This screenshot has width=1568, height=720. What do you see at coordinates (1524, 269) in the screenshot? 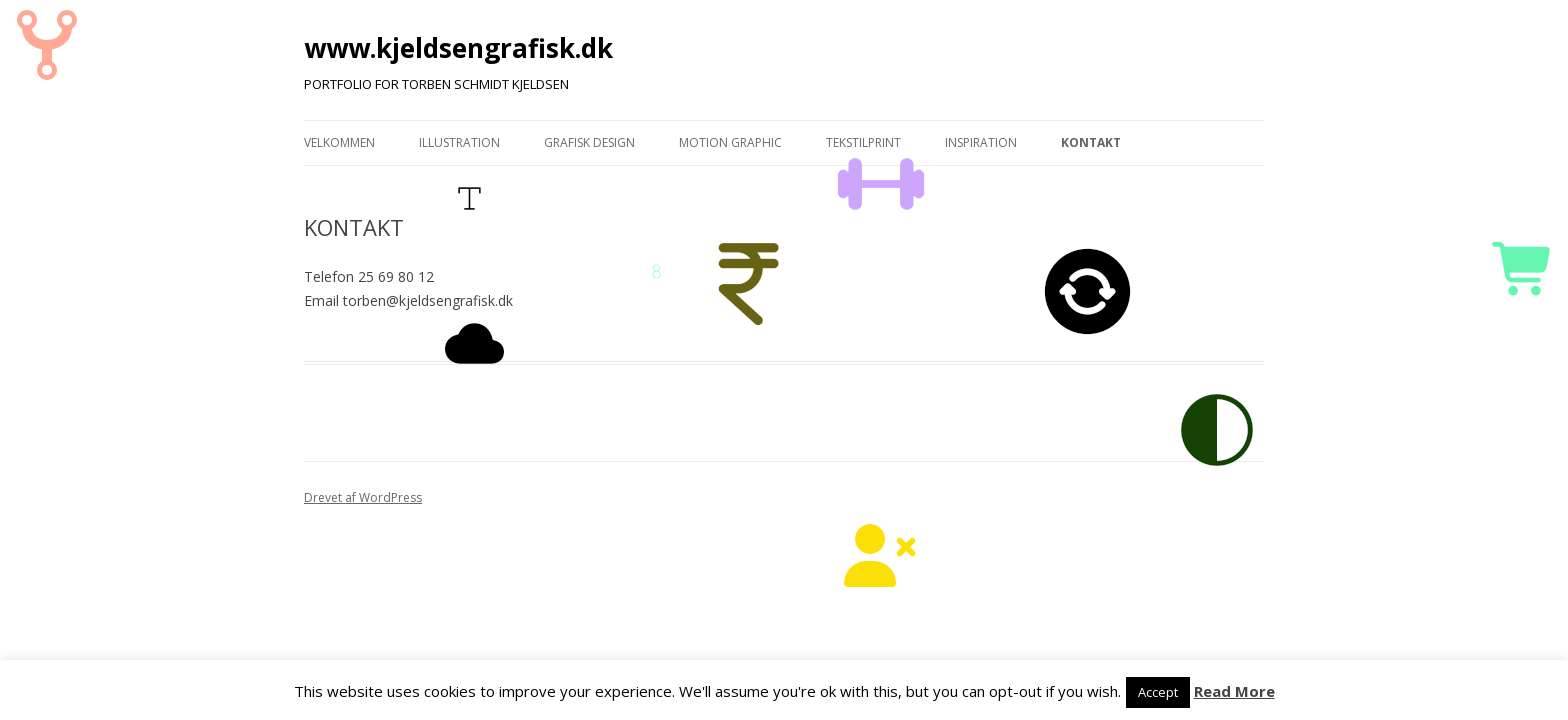
I see `view your shopping cart` at bounding box center [1524, 269].